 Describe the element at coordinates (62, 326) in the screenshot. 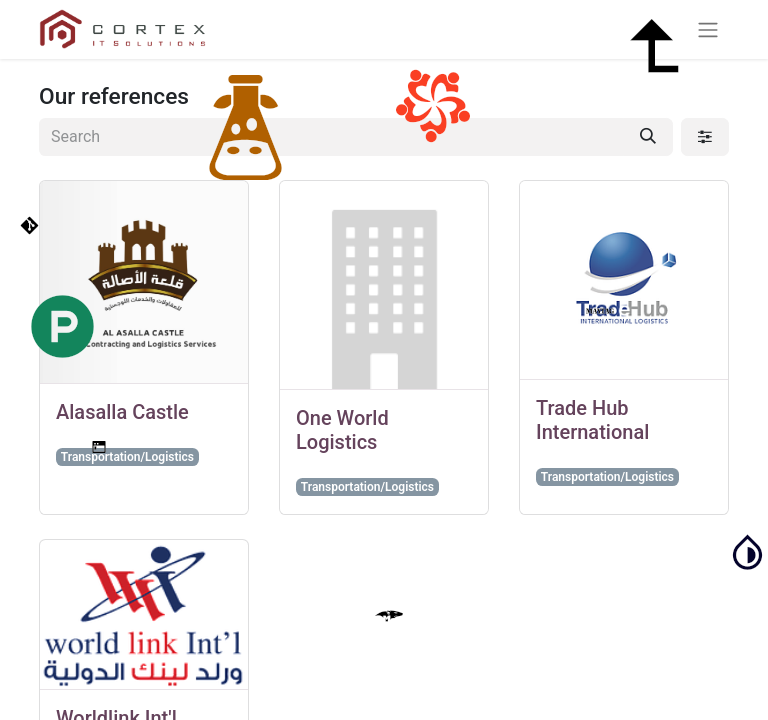

I see `visit Product Hunt website or app` at that location.